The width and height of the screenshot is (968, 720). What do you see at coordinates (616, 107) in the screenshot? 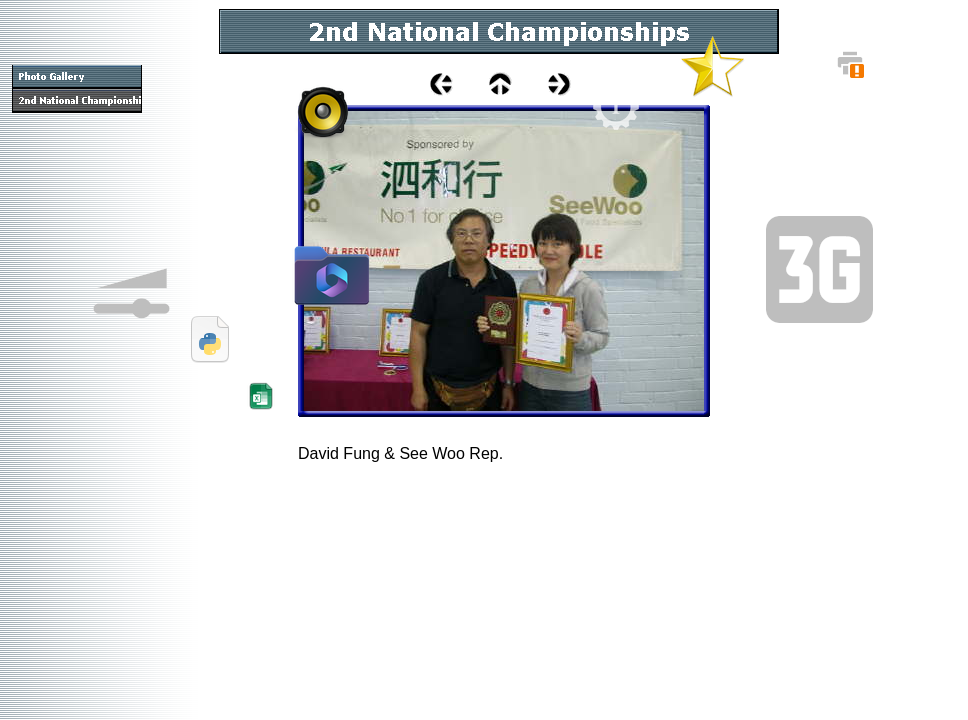
I see `access text animation settings` at bounding box center [616, 107].